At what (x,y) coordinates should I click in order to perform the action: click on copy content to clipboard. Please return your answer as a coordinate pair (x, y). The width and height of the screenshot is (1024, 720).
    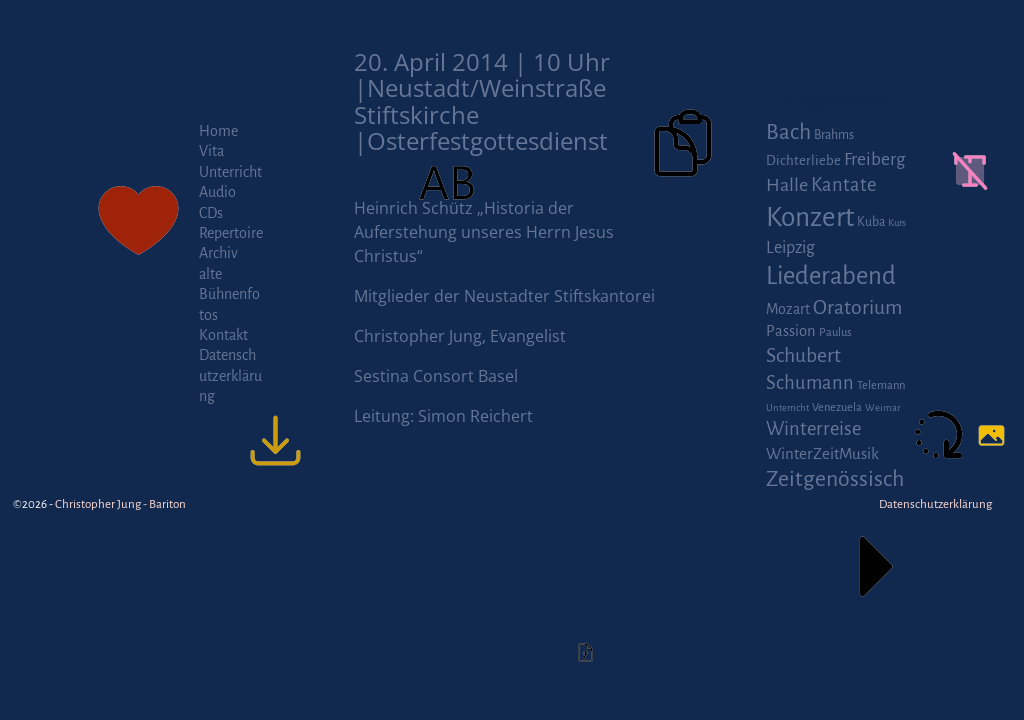
    Looking at the image, I should click on (683, 143).